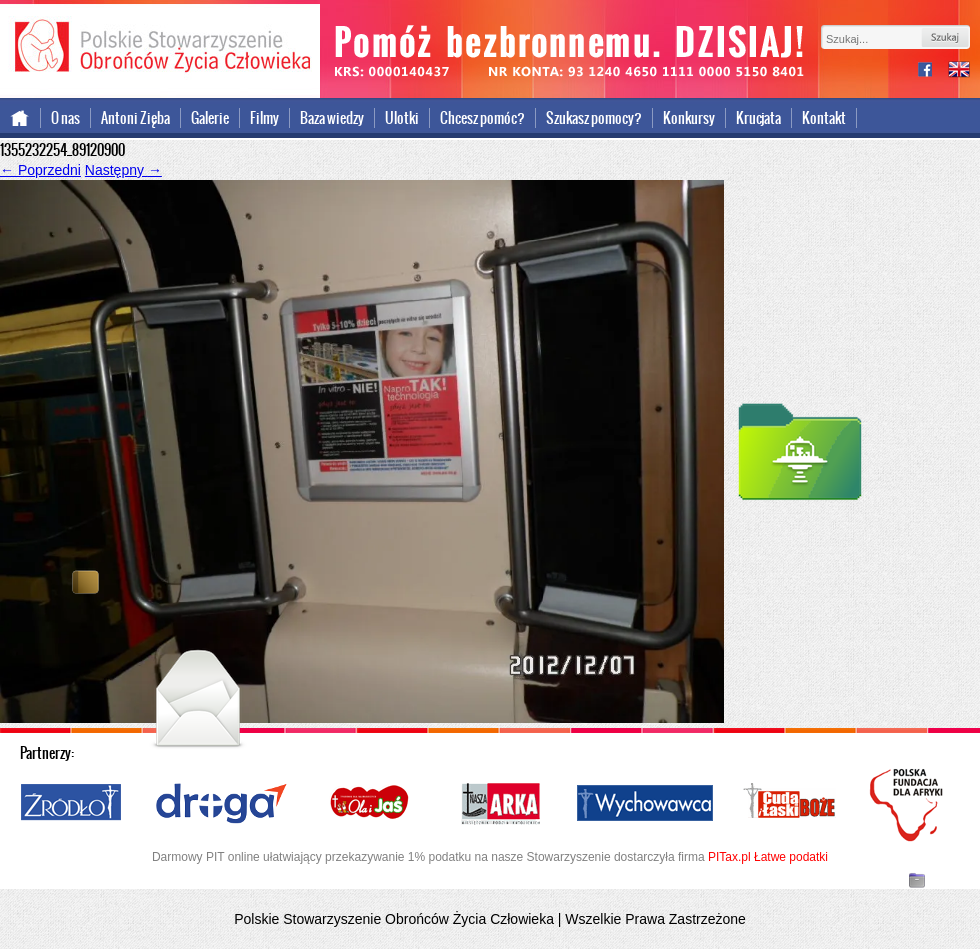  I want to click on access your desktop folder, so click(85, 581).